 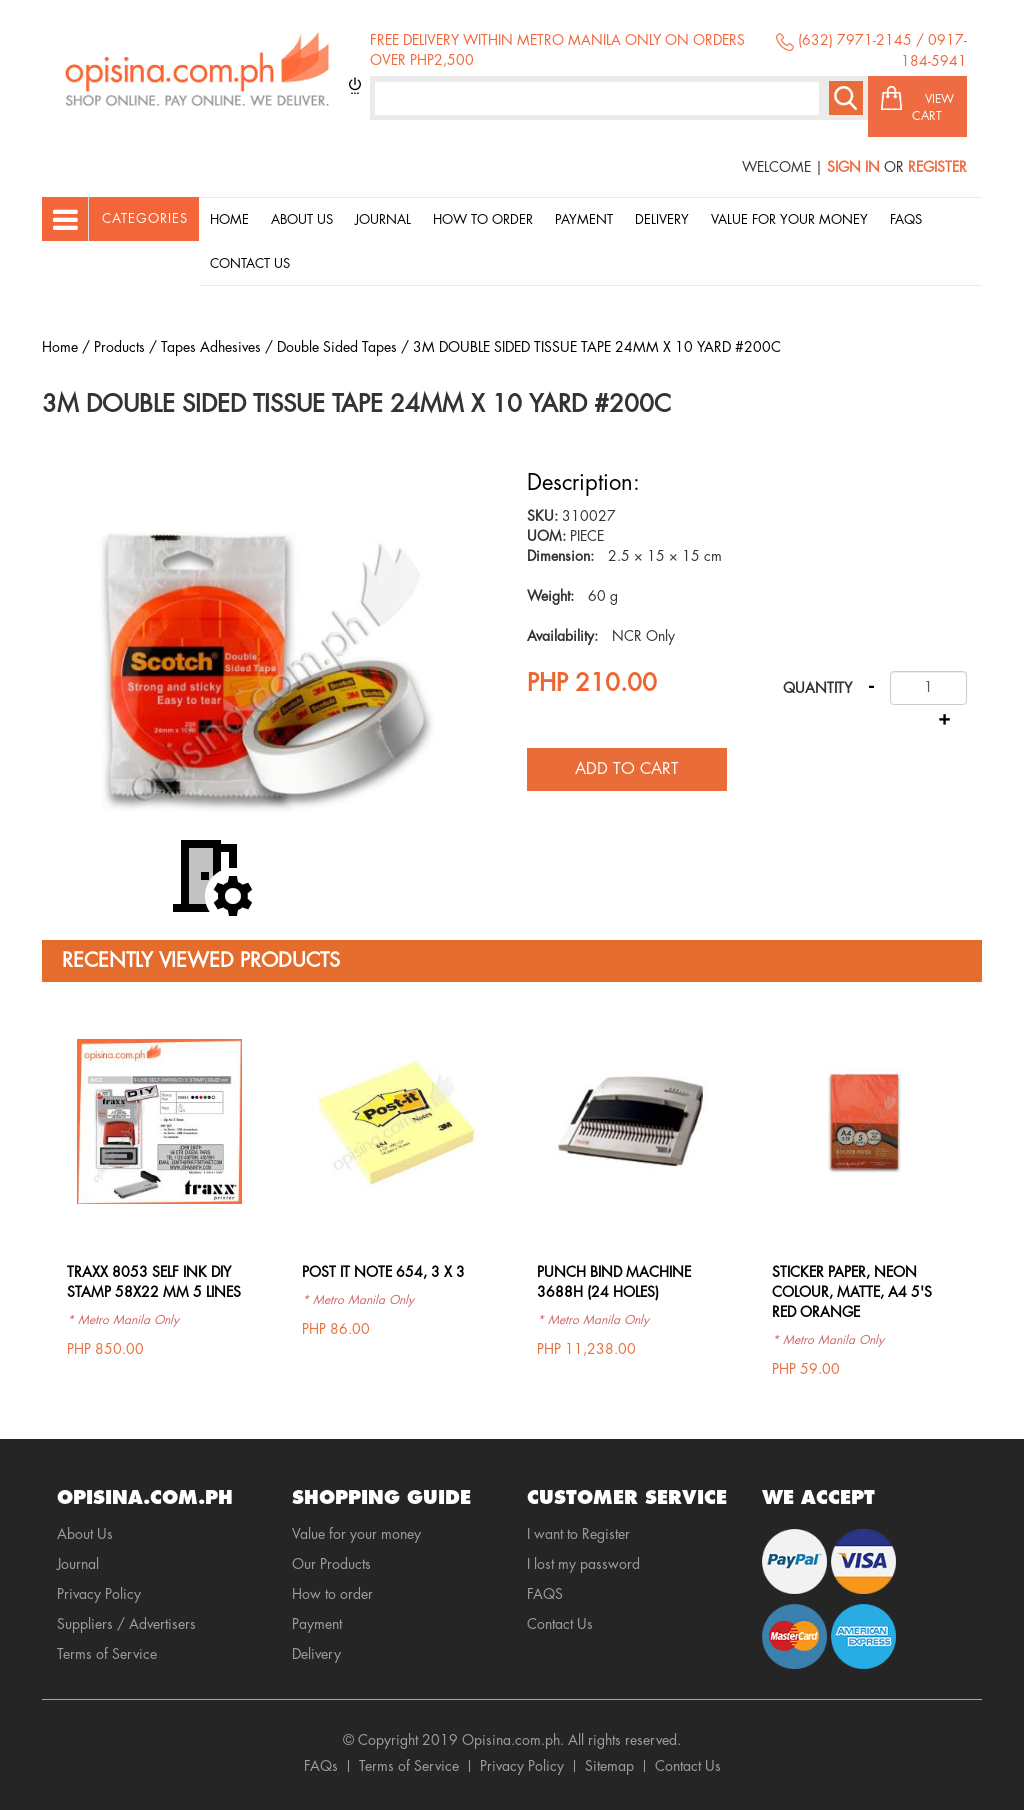 I want to click on adjust room or space preferences, so click(x=209, y=876).